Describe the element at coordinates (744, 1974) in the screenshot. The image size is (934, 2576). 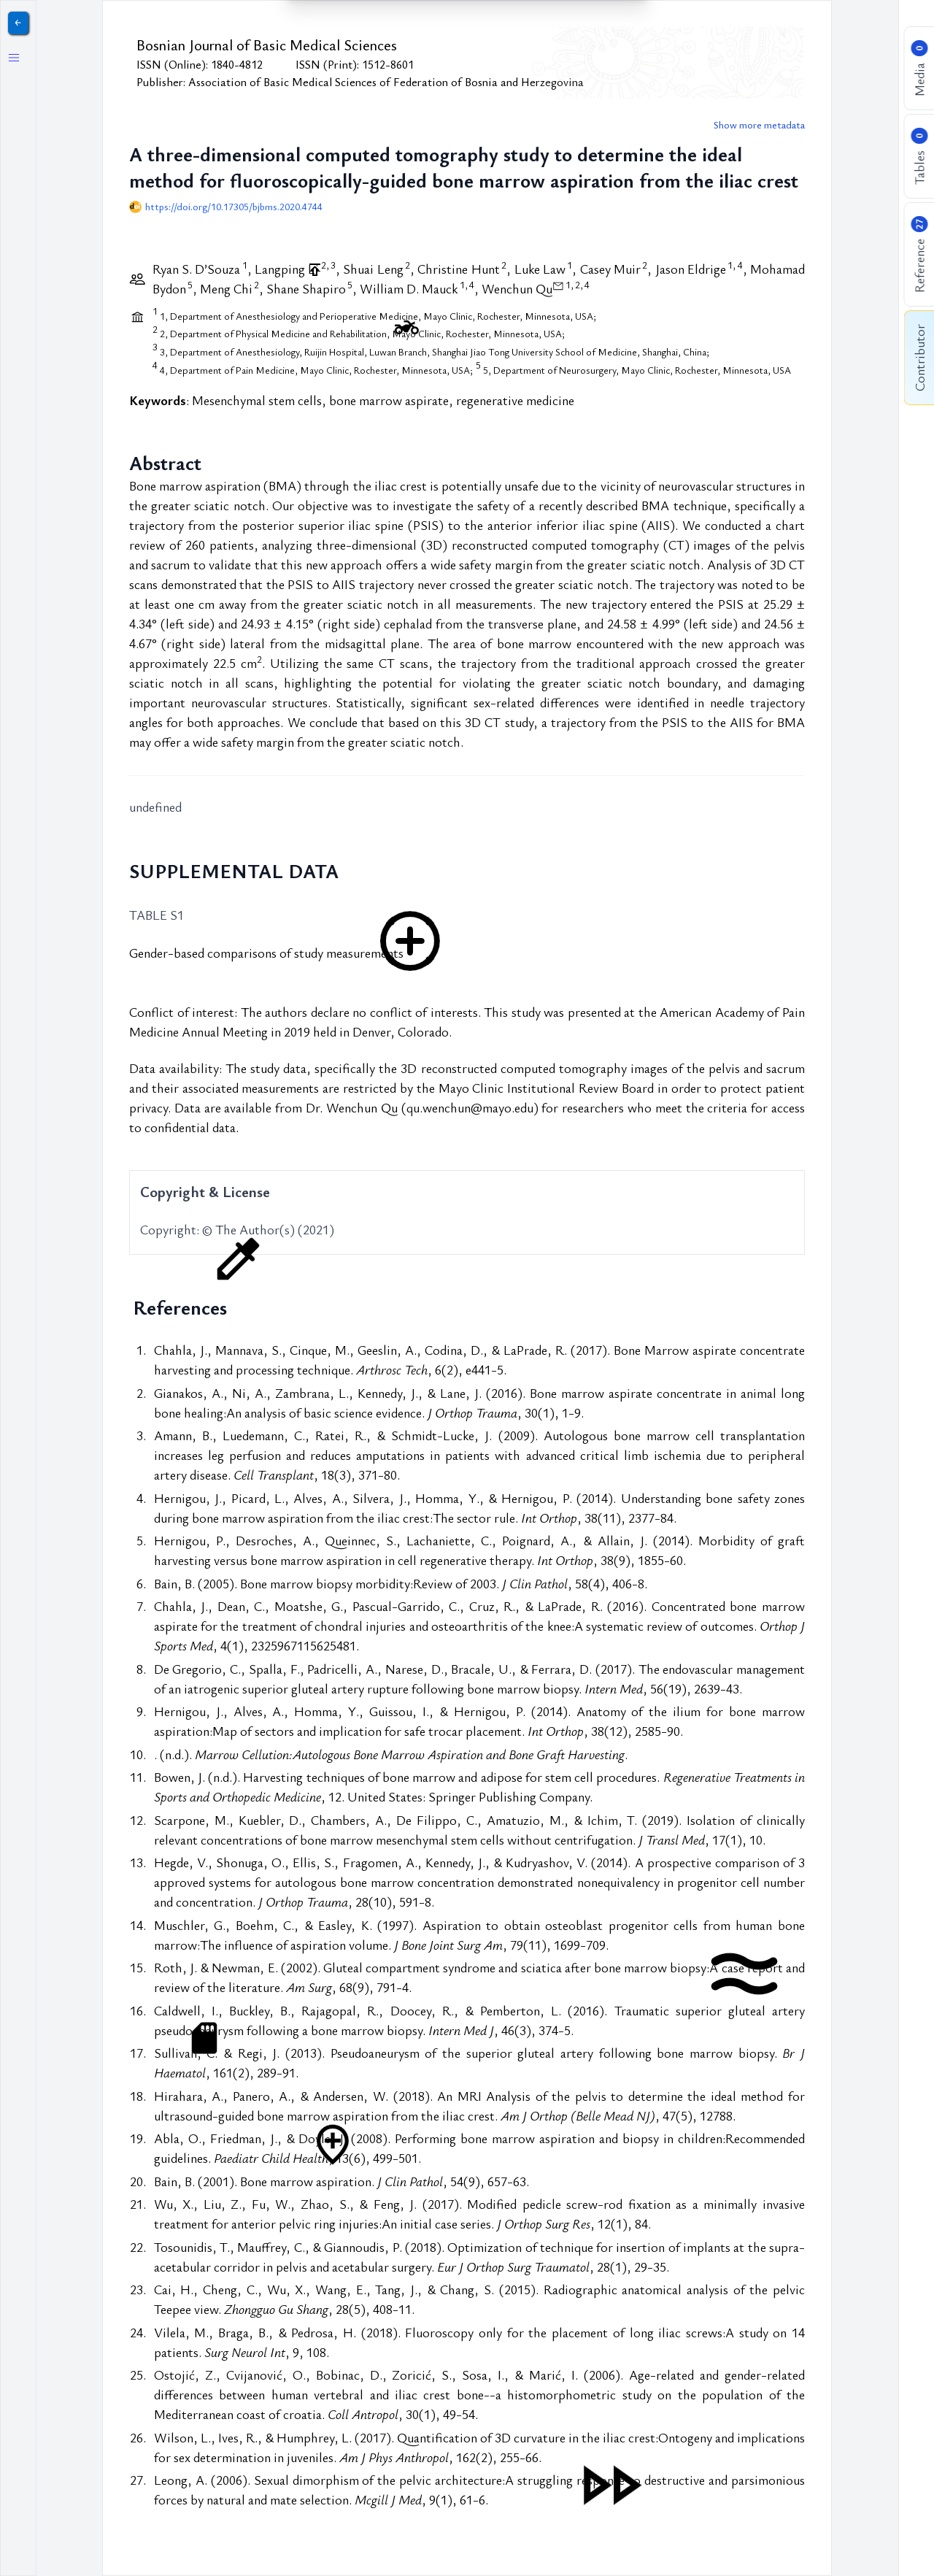
I see `indicates approximate or estimated value` at that location.